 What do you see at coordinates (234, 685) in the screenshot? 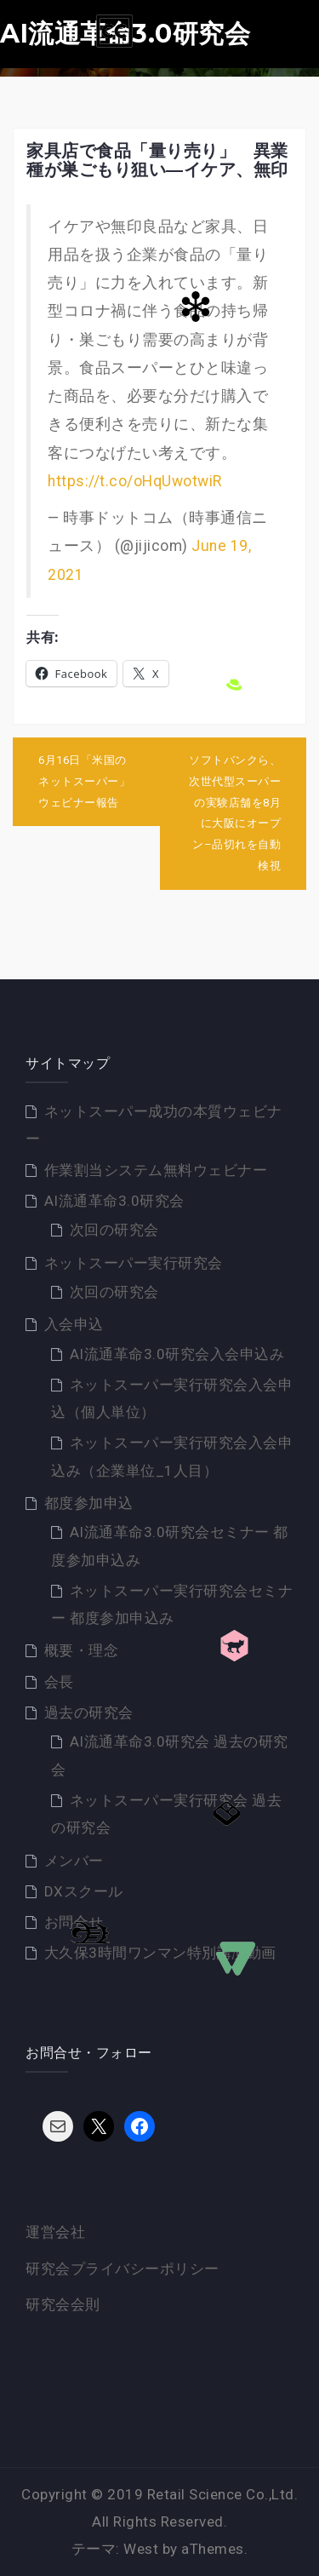
I see `Red Hat company logo` at bounding box center [234, 685].